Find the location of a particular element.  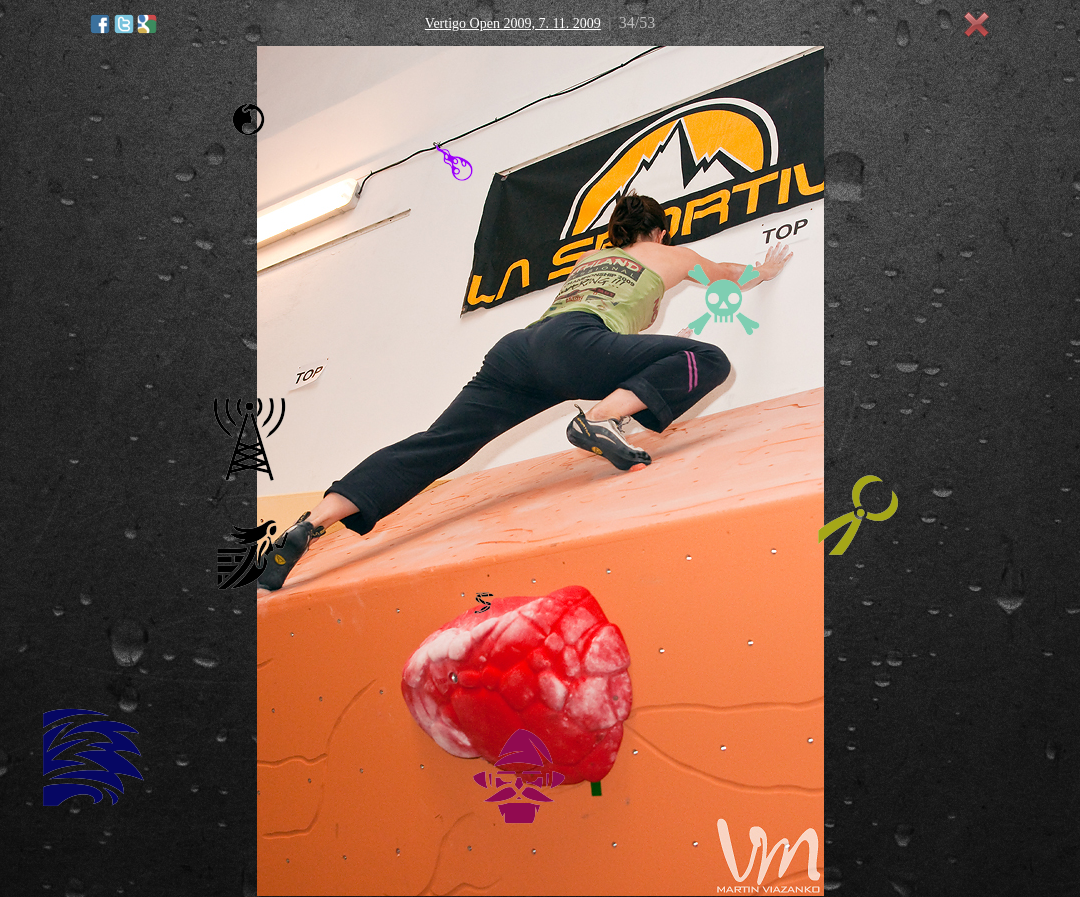

indicates pregnancy or fetal development stage is located at coordinates (248, 119).